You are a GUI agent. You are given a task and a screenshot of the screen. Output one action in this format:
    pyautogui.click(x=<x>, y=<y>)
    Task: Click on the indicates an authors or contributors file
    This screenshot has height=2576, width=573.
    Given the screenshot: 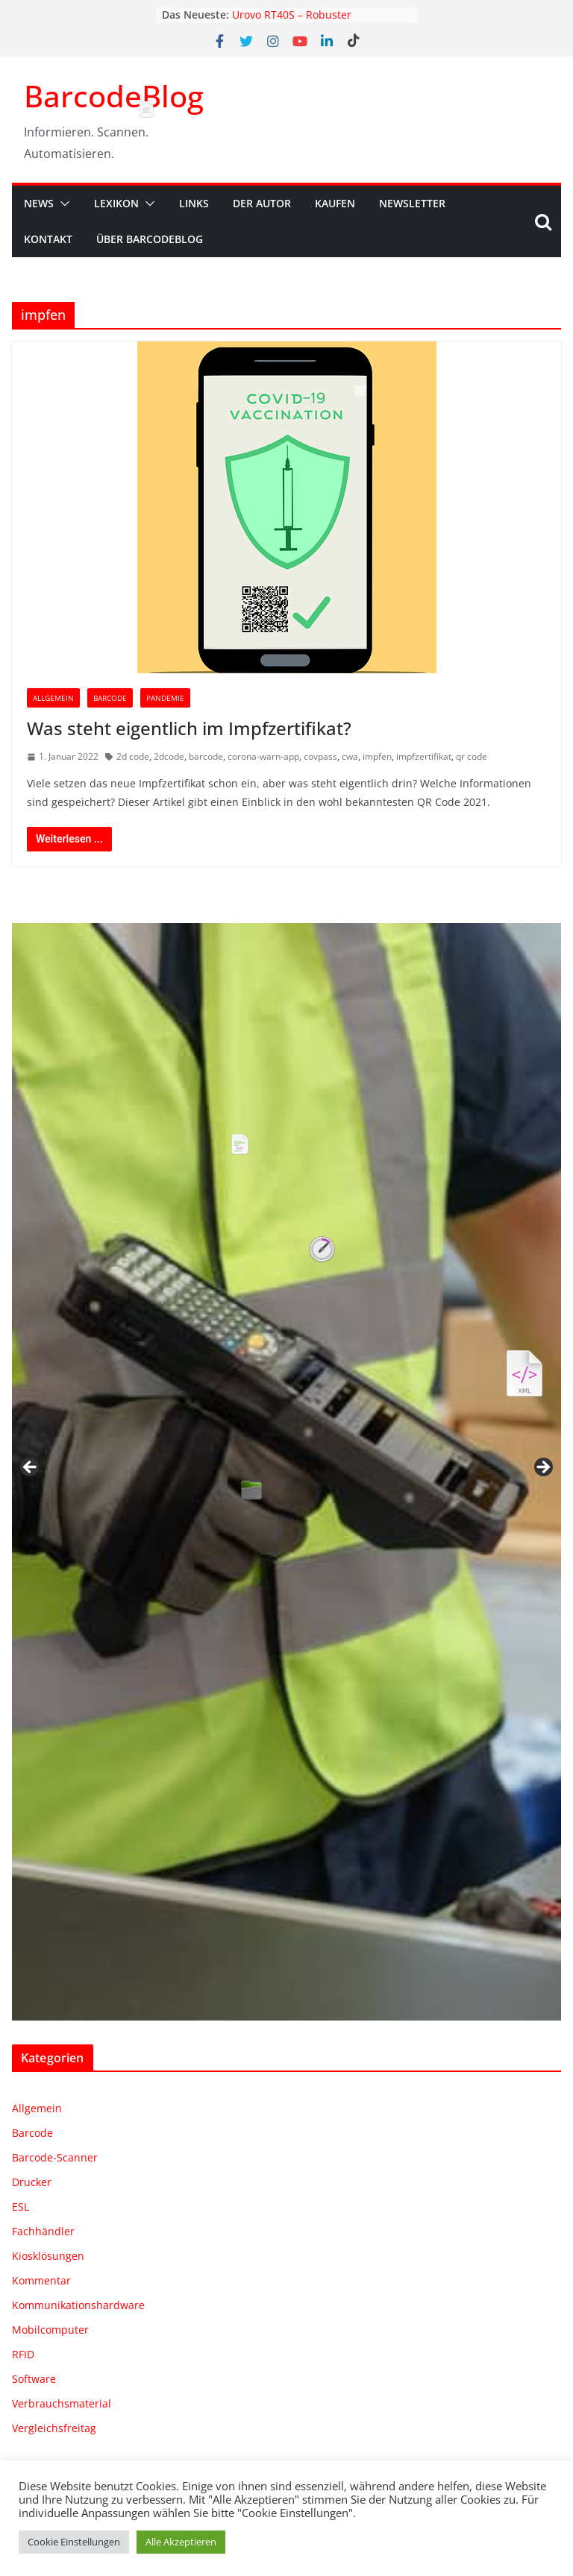 What is the action you would take?
    pyautogui.click(x=146, y=109)
    